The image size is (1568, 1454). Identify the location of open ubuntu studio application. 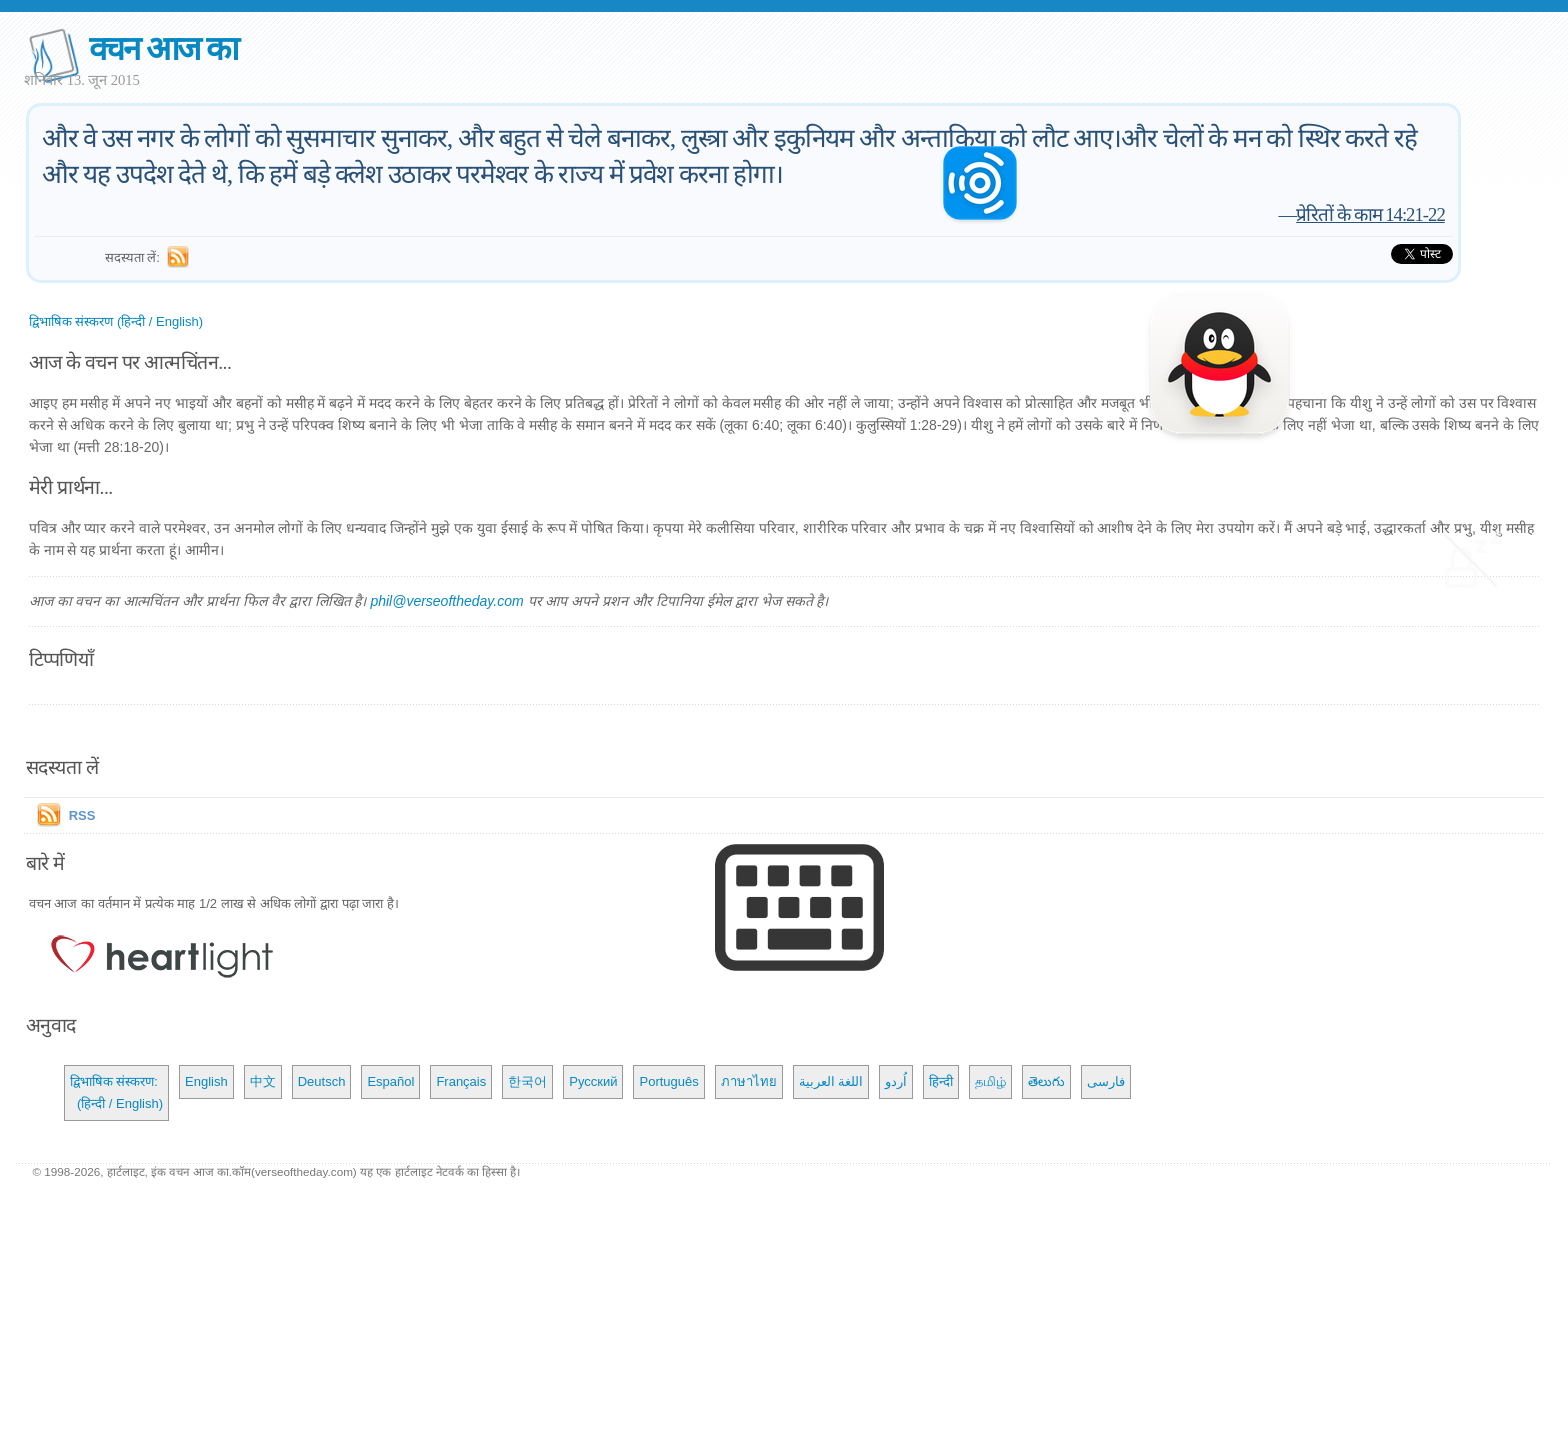
(980, 183).